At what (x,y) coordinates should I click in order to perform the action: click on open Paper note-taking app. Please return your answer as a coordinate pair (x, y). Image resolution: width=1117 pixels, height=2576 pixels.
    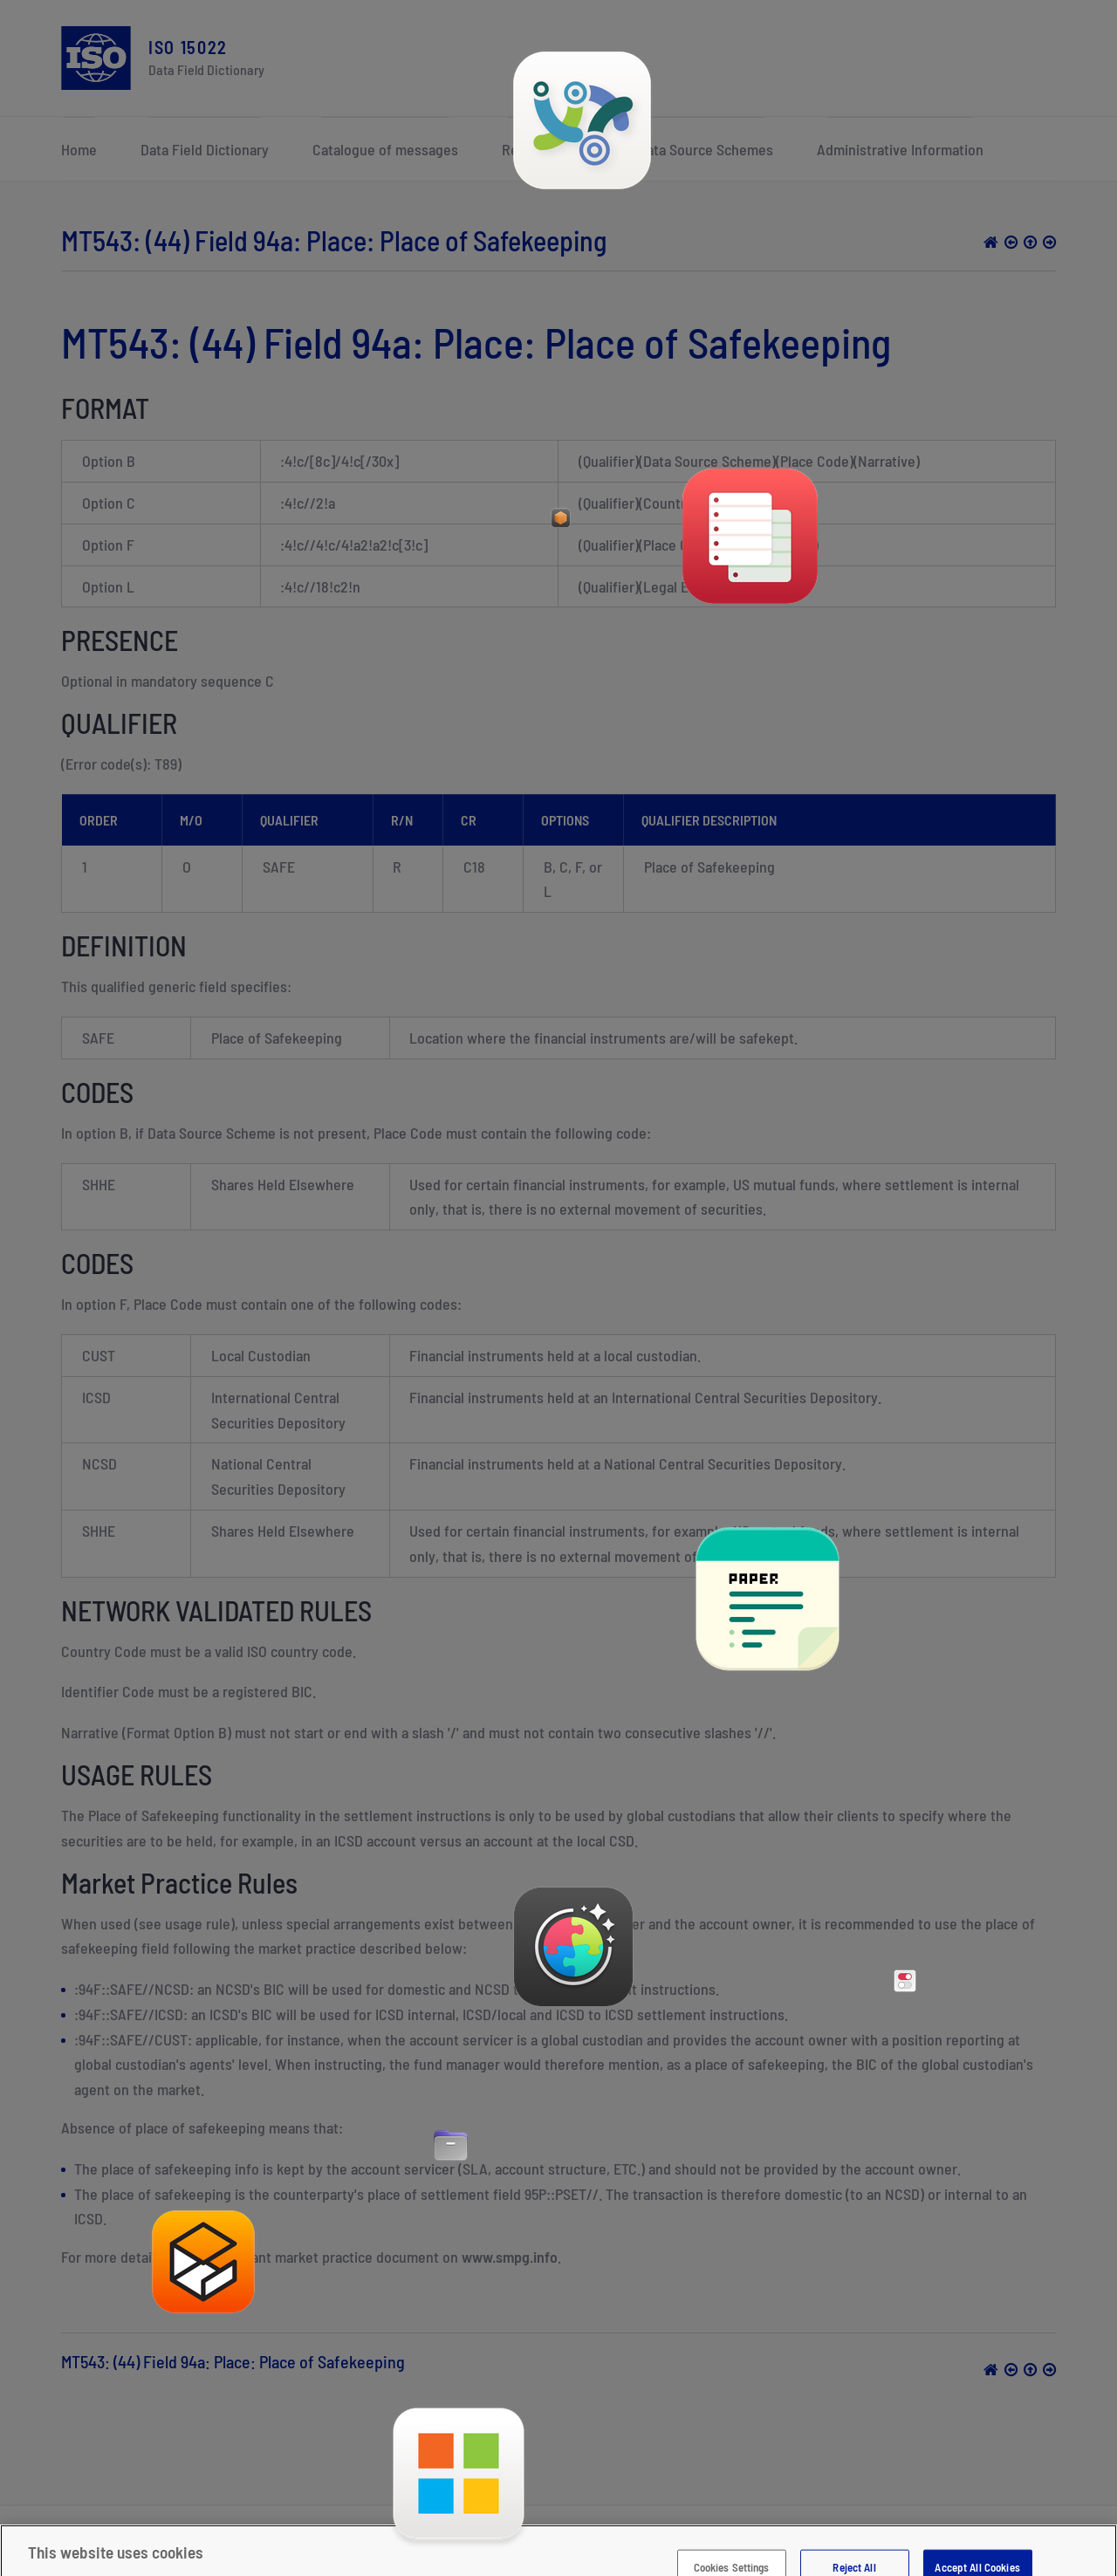
    Looking at the image, I should click on (767, 1599).